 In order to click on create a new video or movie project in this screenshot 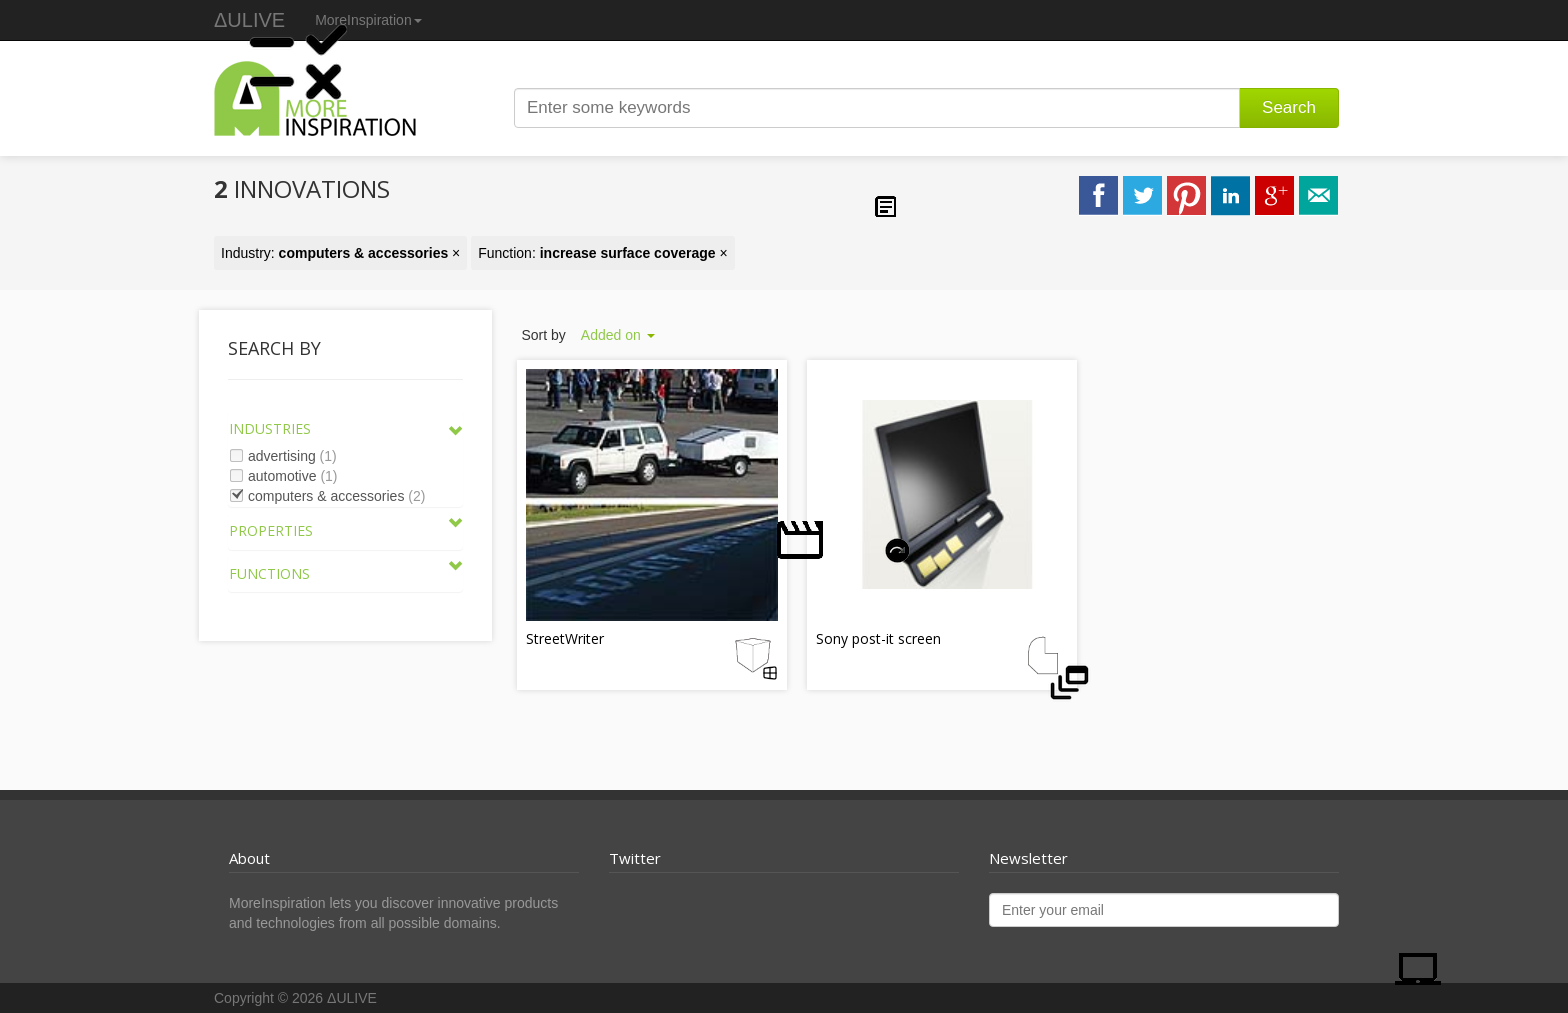, I will do `click(800, 540)`.